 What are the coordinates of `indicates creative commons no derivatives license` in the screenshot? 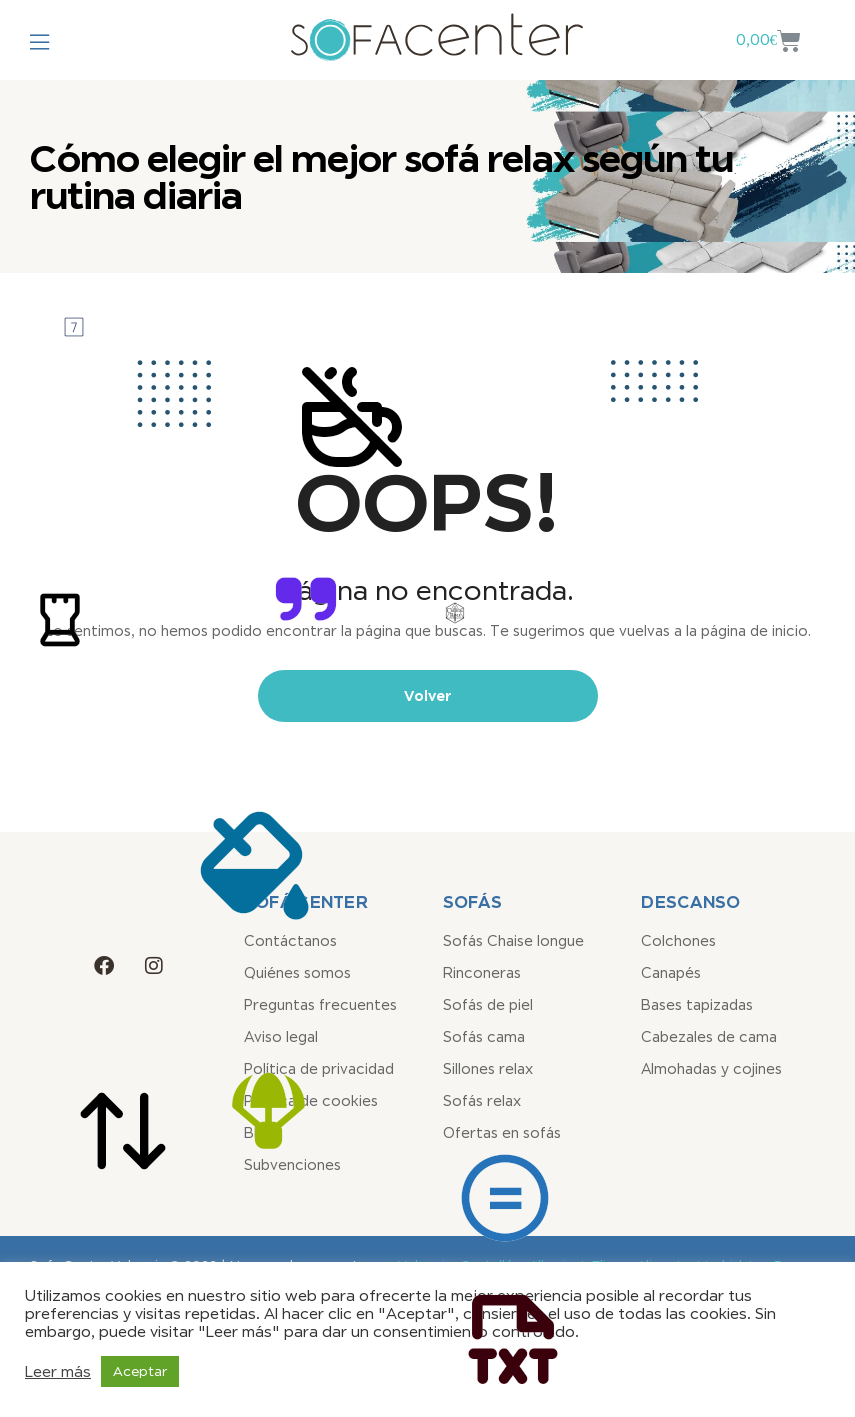 It's located at (505, 1198).